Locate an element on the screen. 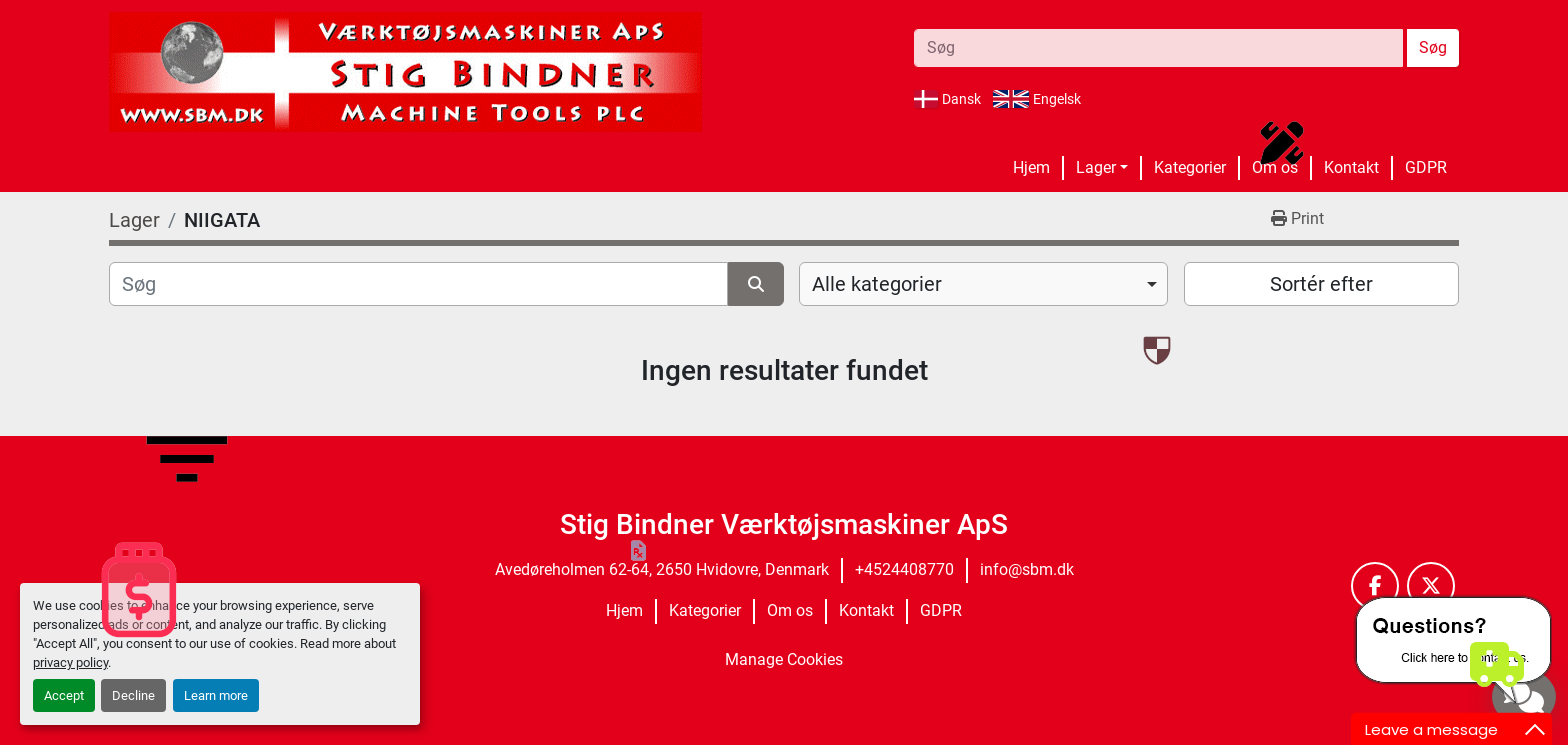 The width and height of the screenshot is (1568, 745). access design or editing tools is located at coordinates (1282, 143).